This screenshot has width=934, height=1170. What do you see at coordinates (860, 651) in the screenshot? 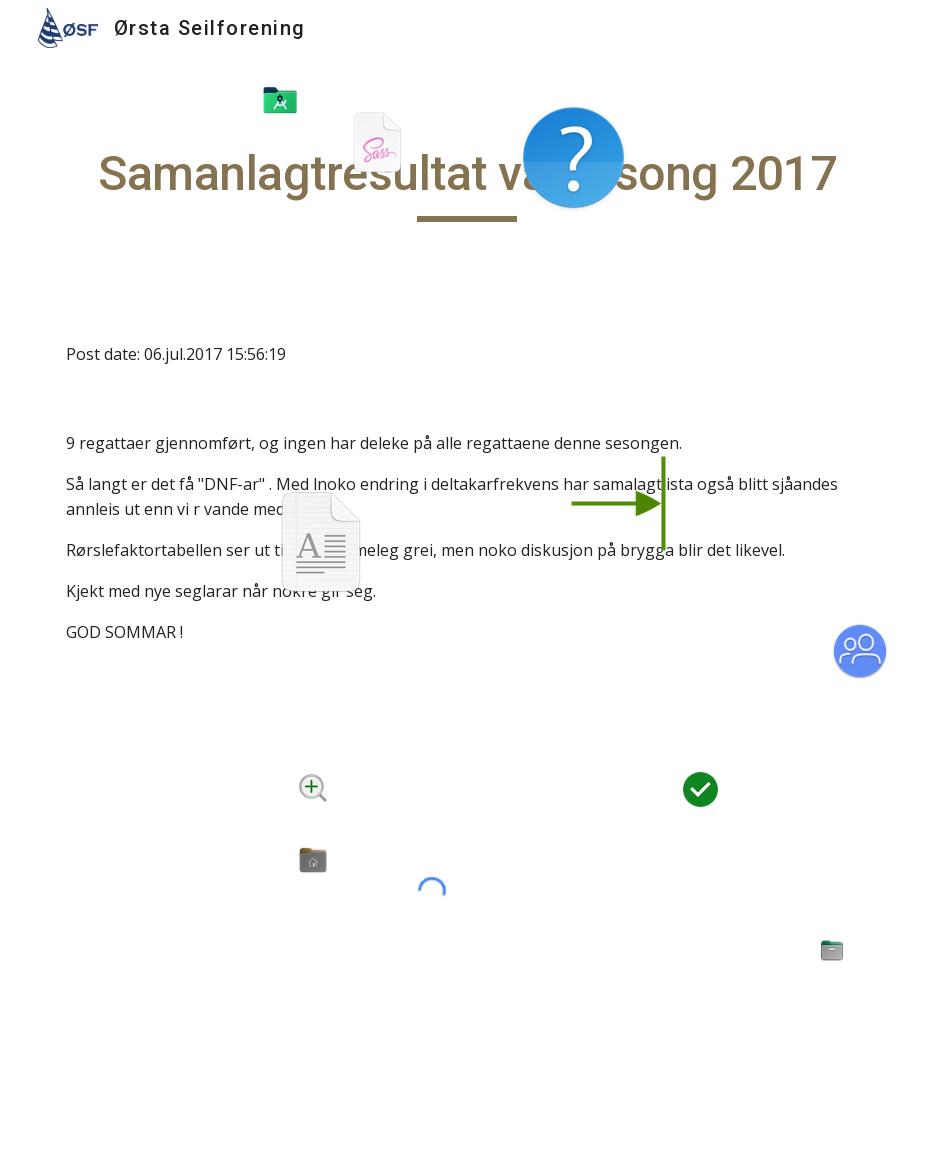
I see `access user account settings` at bounding box center [860, 651].